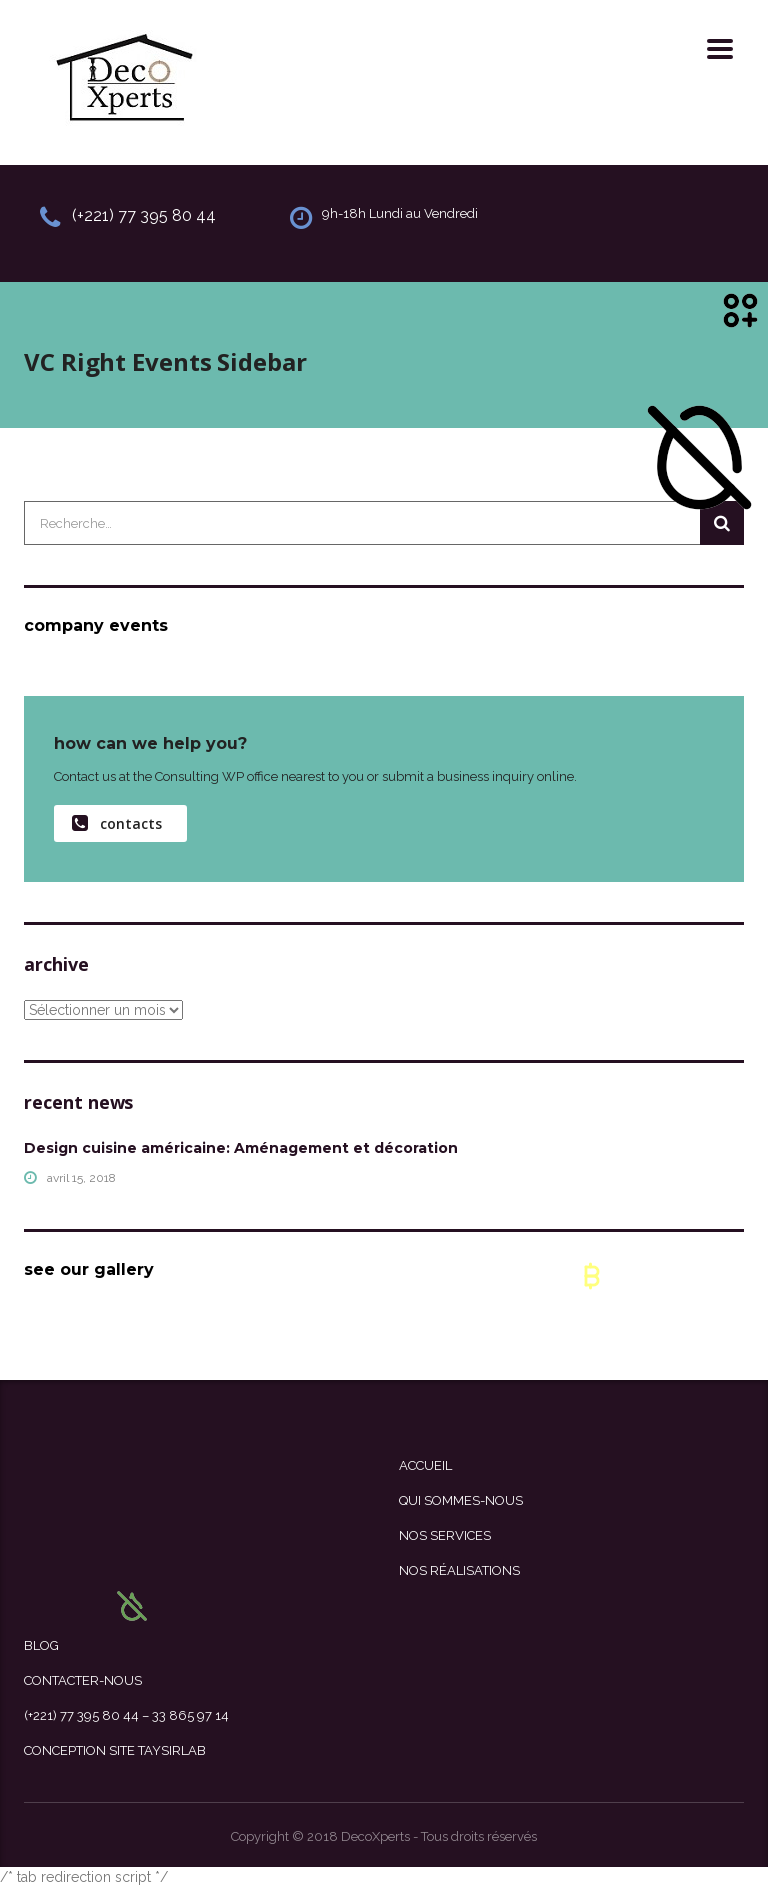 The width and height of the screenshot is (768, 1887). I want to click on disable water or liquid detection, so click(132, 1606).